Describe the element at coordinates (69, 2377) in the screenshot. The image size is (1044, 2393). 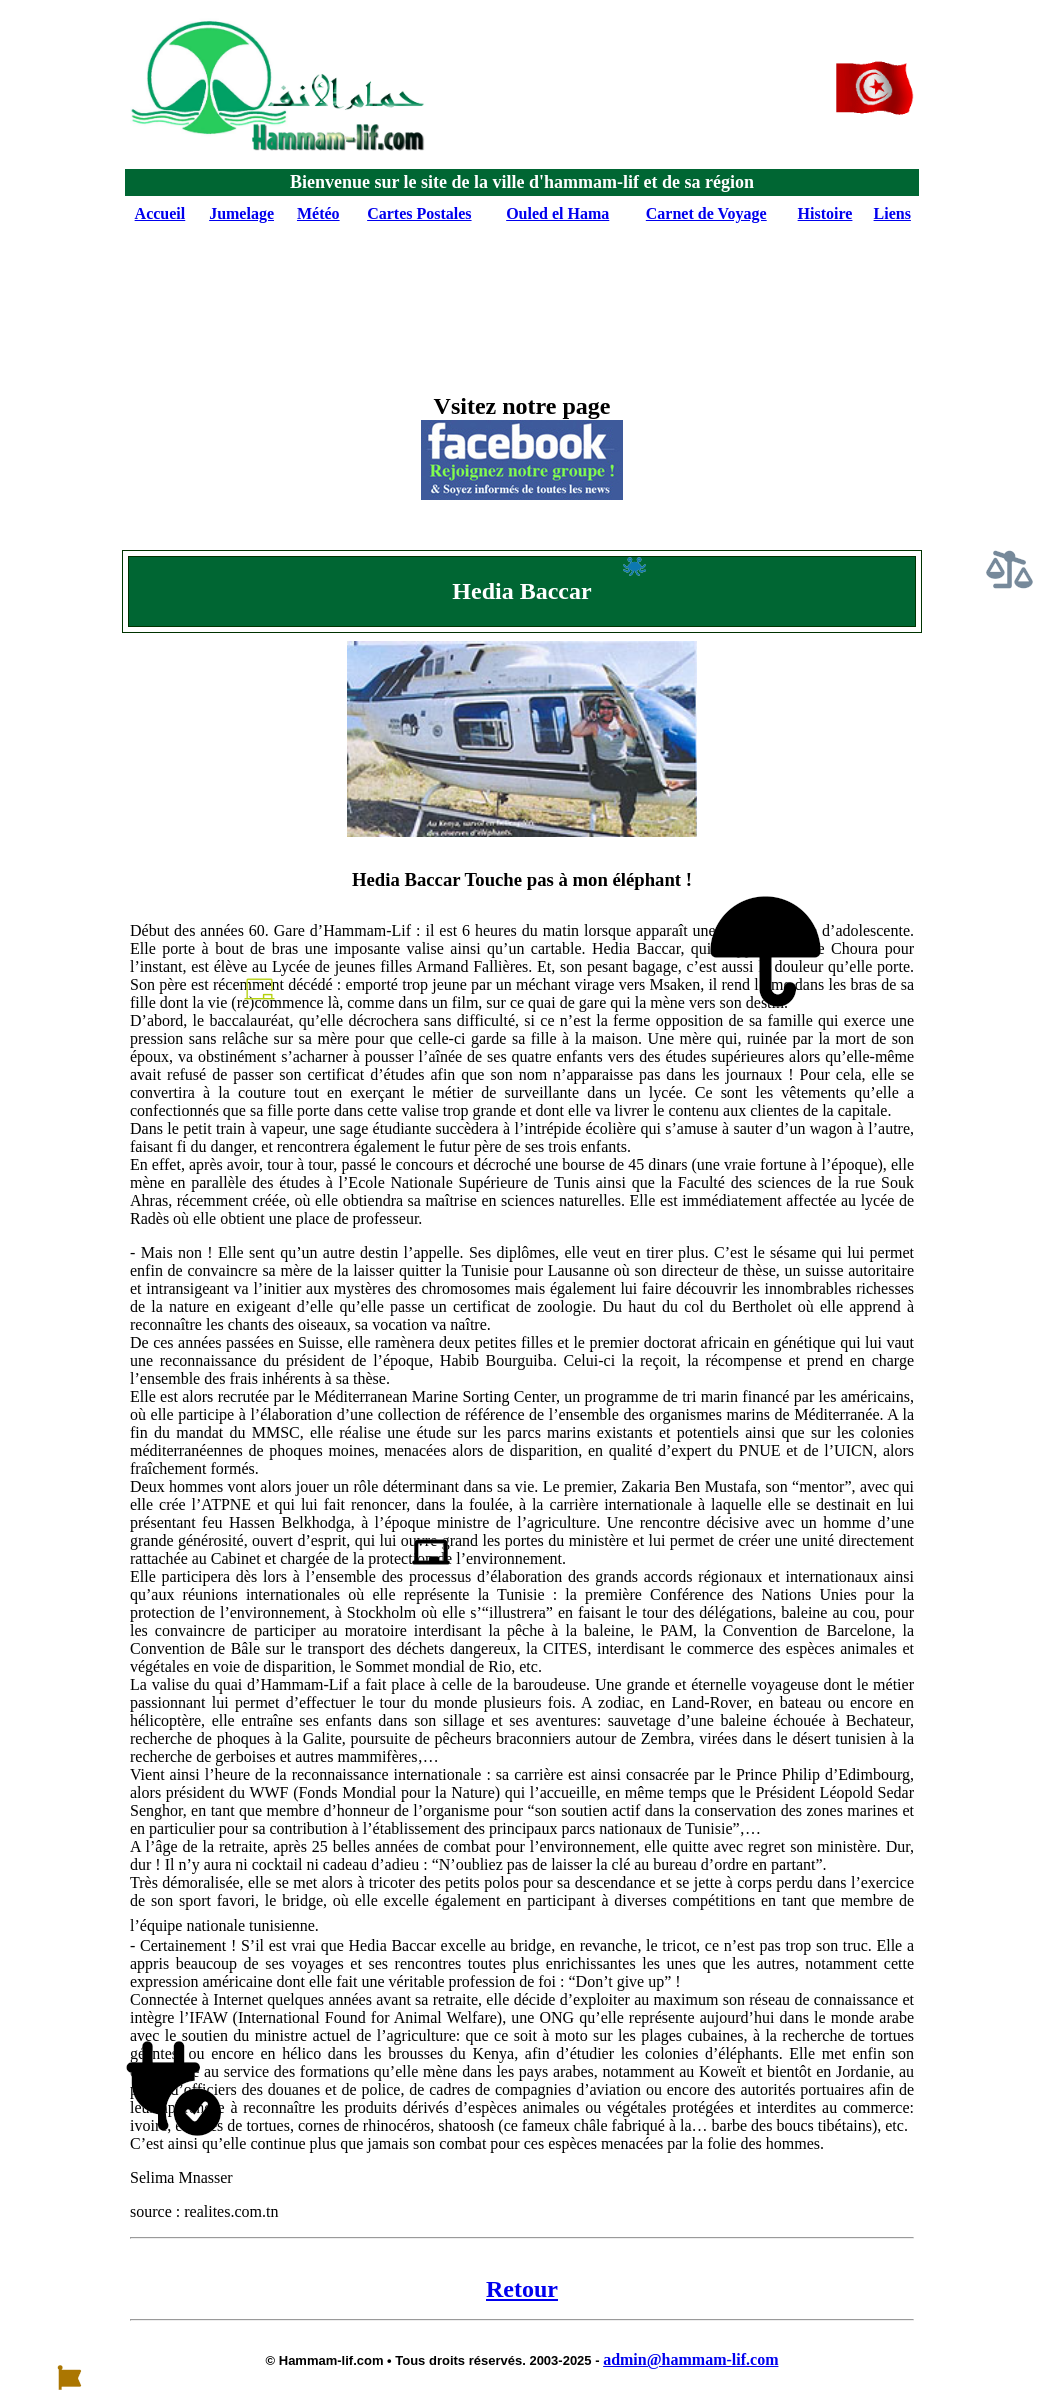
I see `Font Awesome brand logo` at that location.